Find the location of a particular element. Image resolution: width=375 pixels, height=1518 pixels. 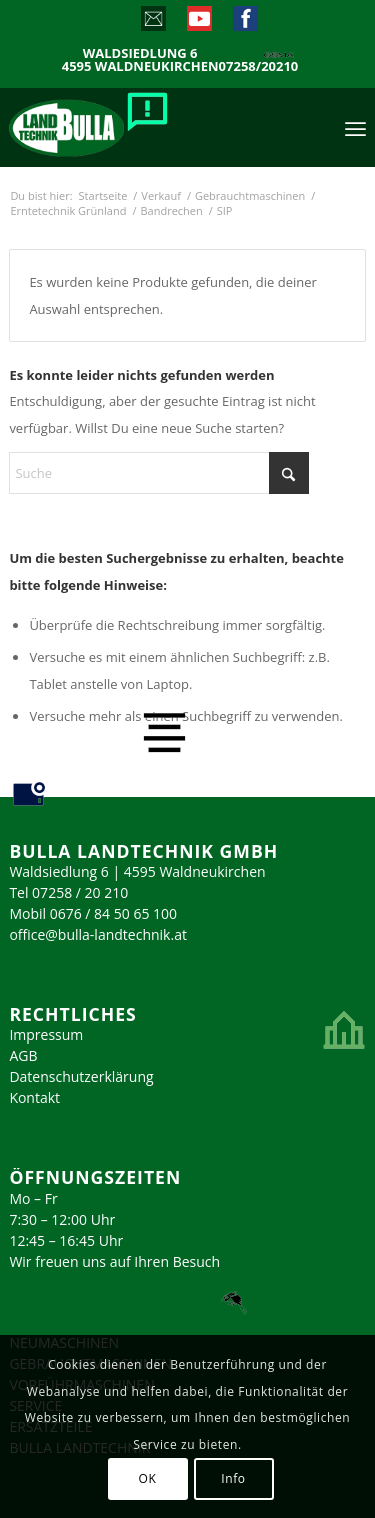

submit feedback or report an issue is located at coordinates (147, 110).